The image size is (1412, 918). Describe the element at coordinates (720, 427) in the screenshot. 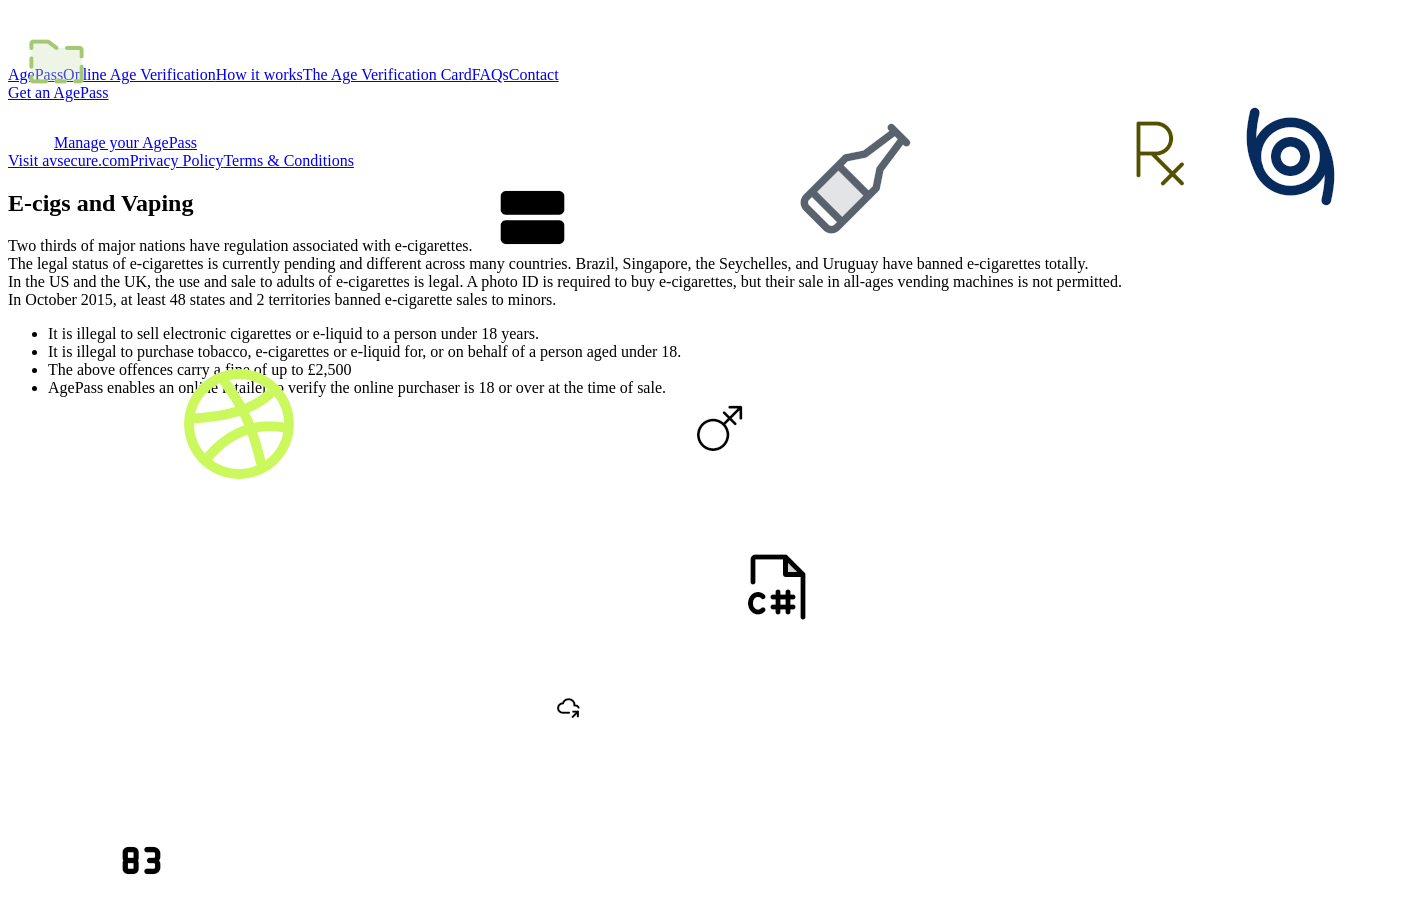

I see `indicates transgender or non-binary gender identity option` at that location.